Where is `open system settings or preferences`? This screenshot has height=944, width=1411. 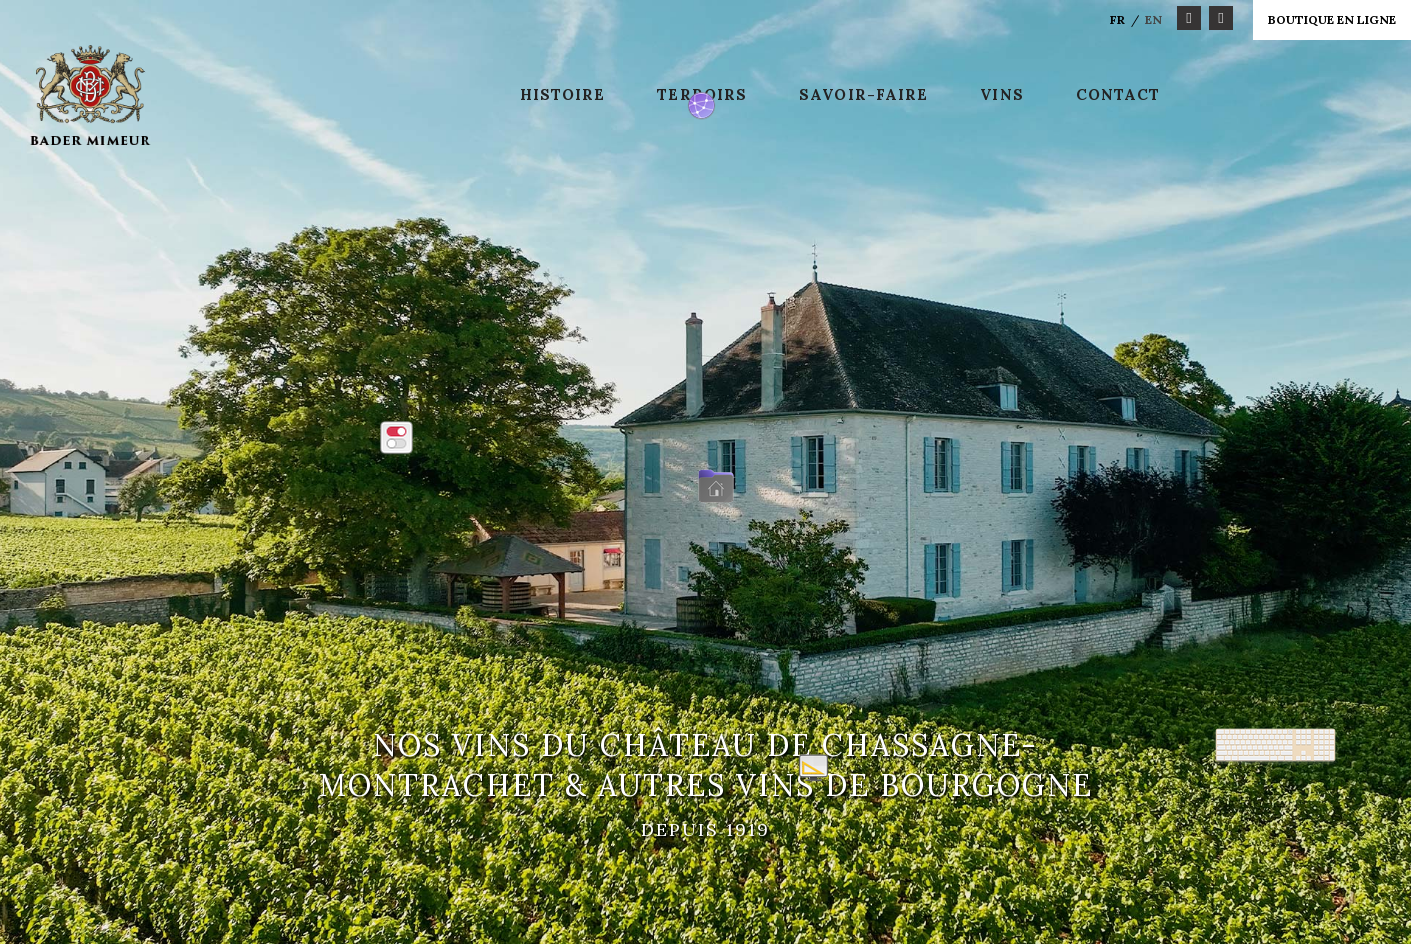 open system settings or preferences is located at coordinates (396, 437).